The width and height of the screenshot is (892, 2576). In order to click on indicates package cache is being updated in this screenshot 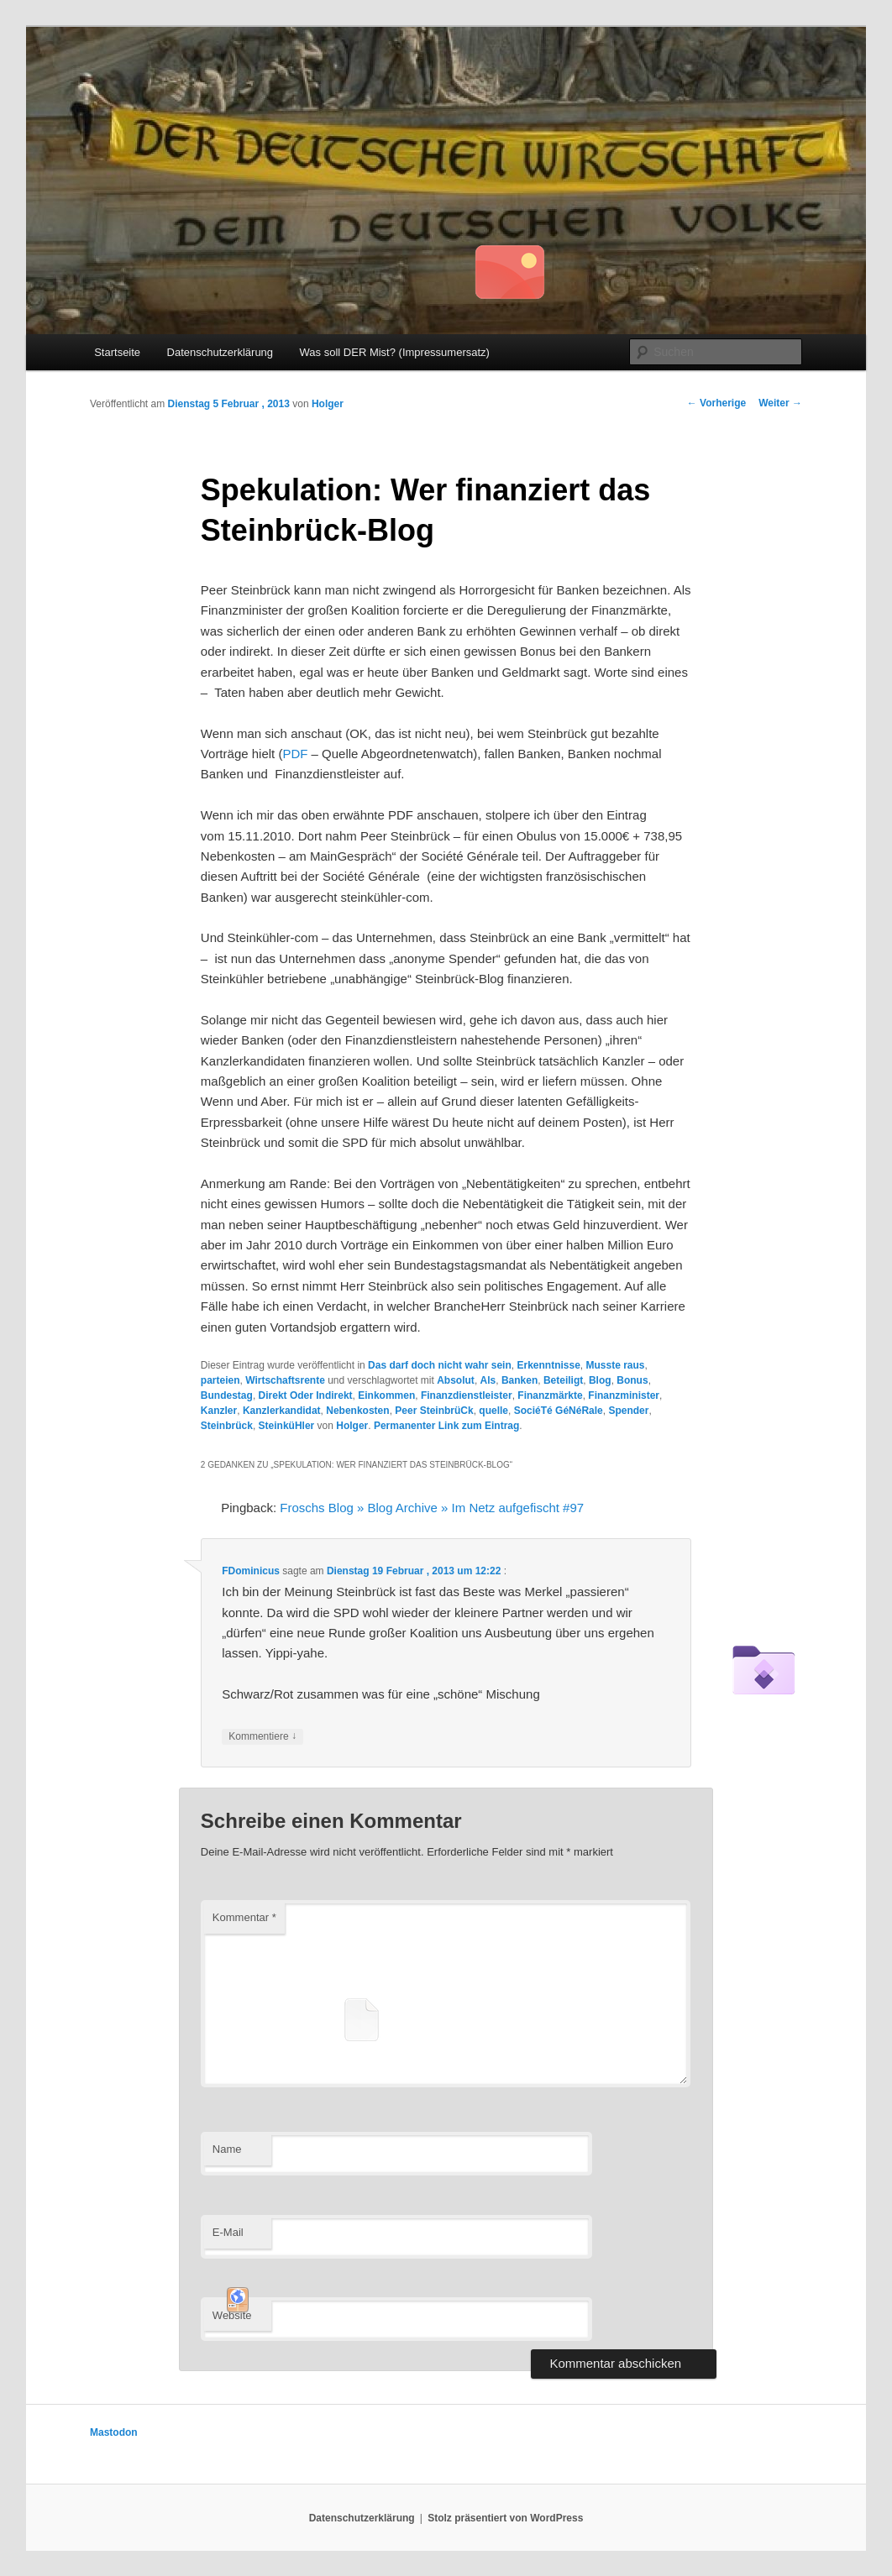, I will do `click(238, 2300)`.